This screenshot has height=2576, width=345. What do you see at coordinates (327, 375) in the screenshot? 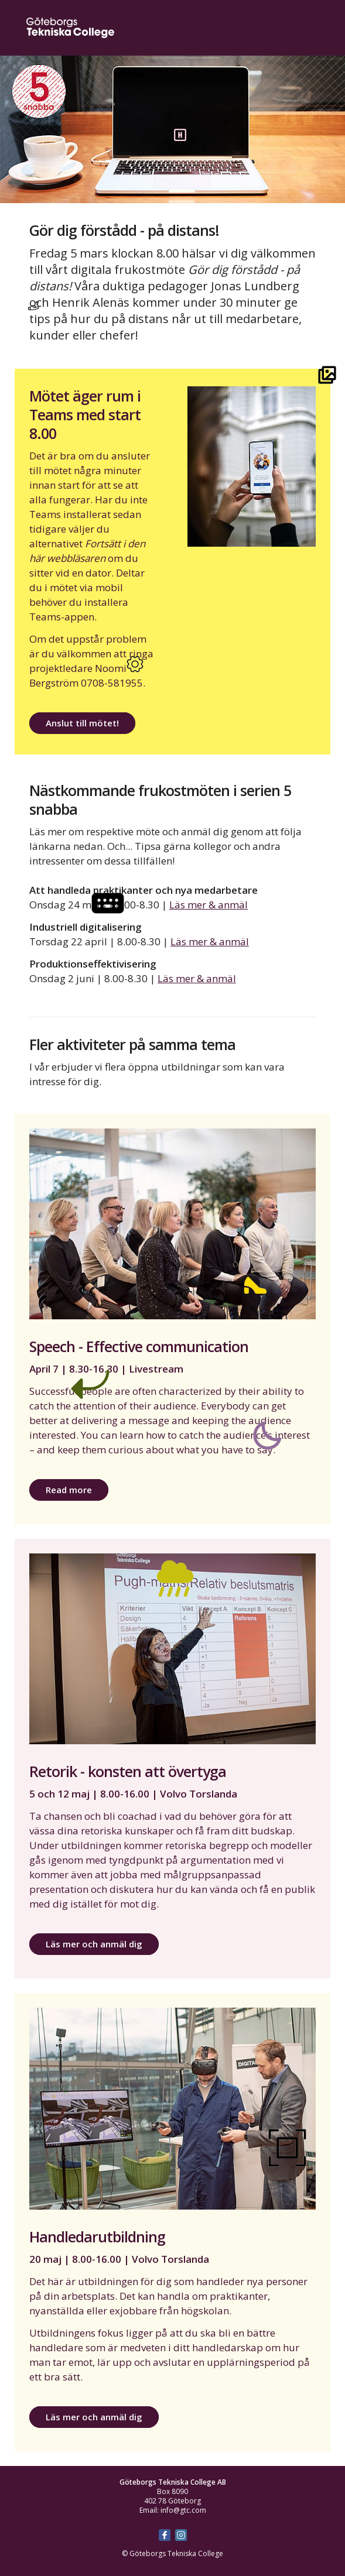
I see `view photo gallery` at bounding box center [327, 375].